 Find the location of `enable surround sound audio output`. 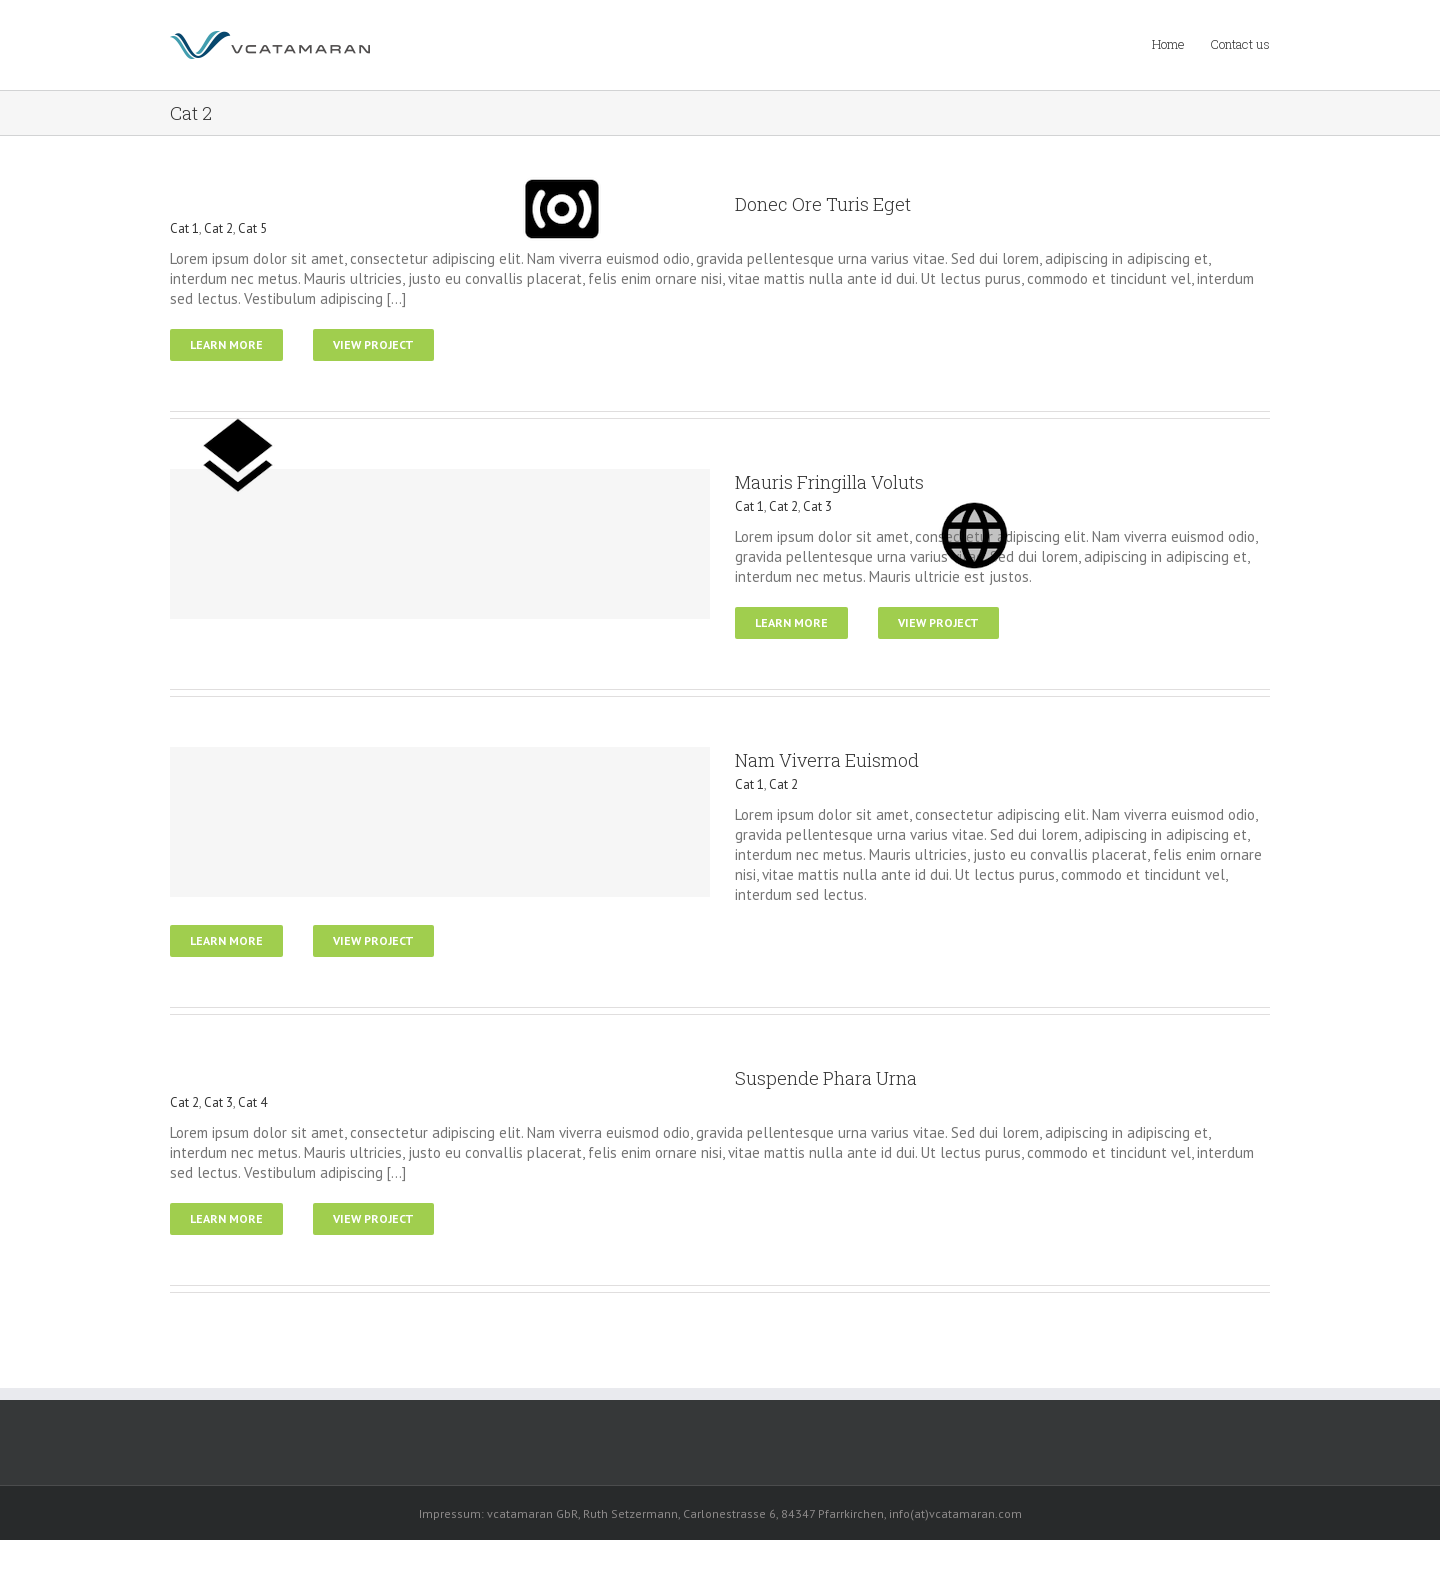

enable surround sound audio output is located at coordinates (562, 209).